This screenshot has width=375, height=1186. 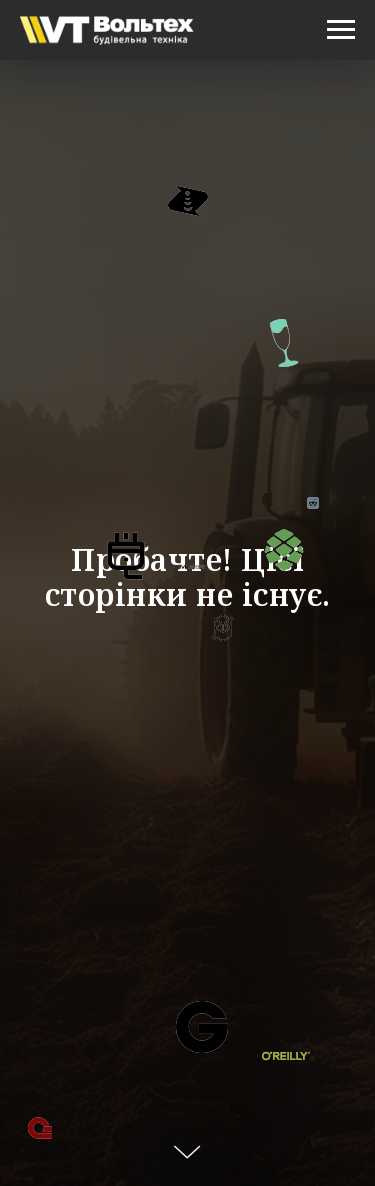 What do you see at coordinates (284, 550) in the screenshot?
I see `RedwoodJS framework logo` at bounding box center [284, 550].